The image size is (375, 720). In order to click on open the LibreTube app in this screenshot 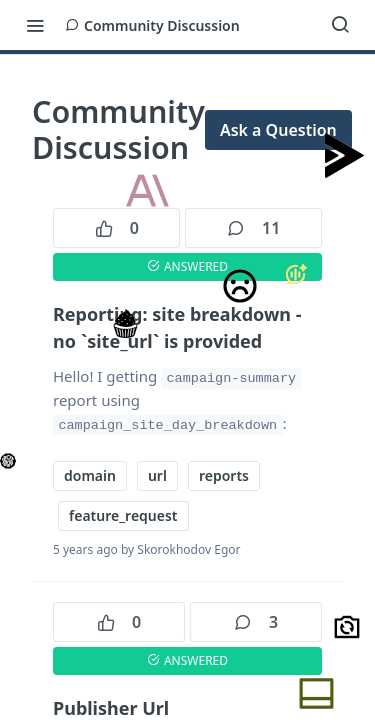, I will do `click(344, 155)`.